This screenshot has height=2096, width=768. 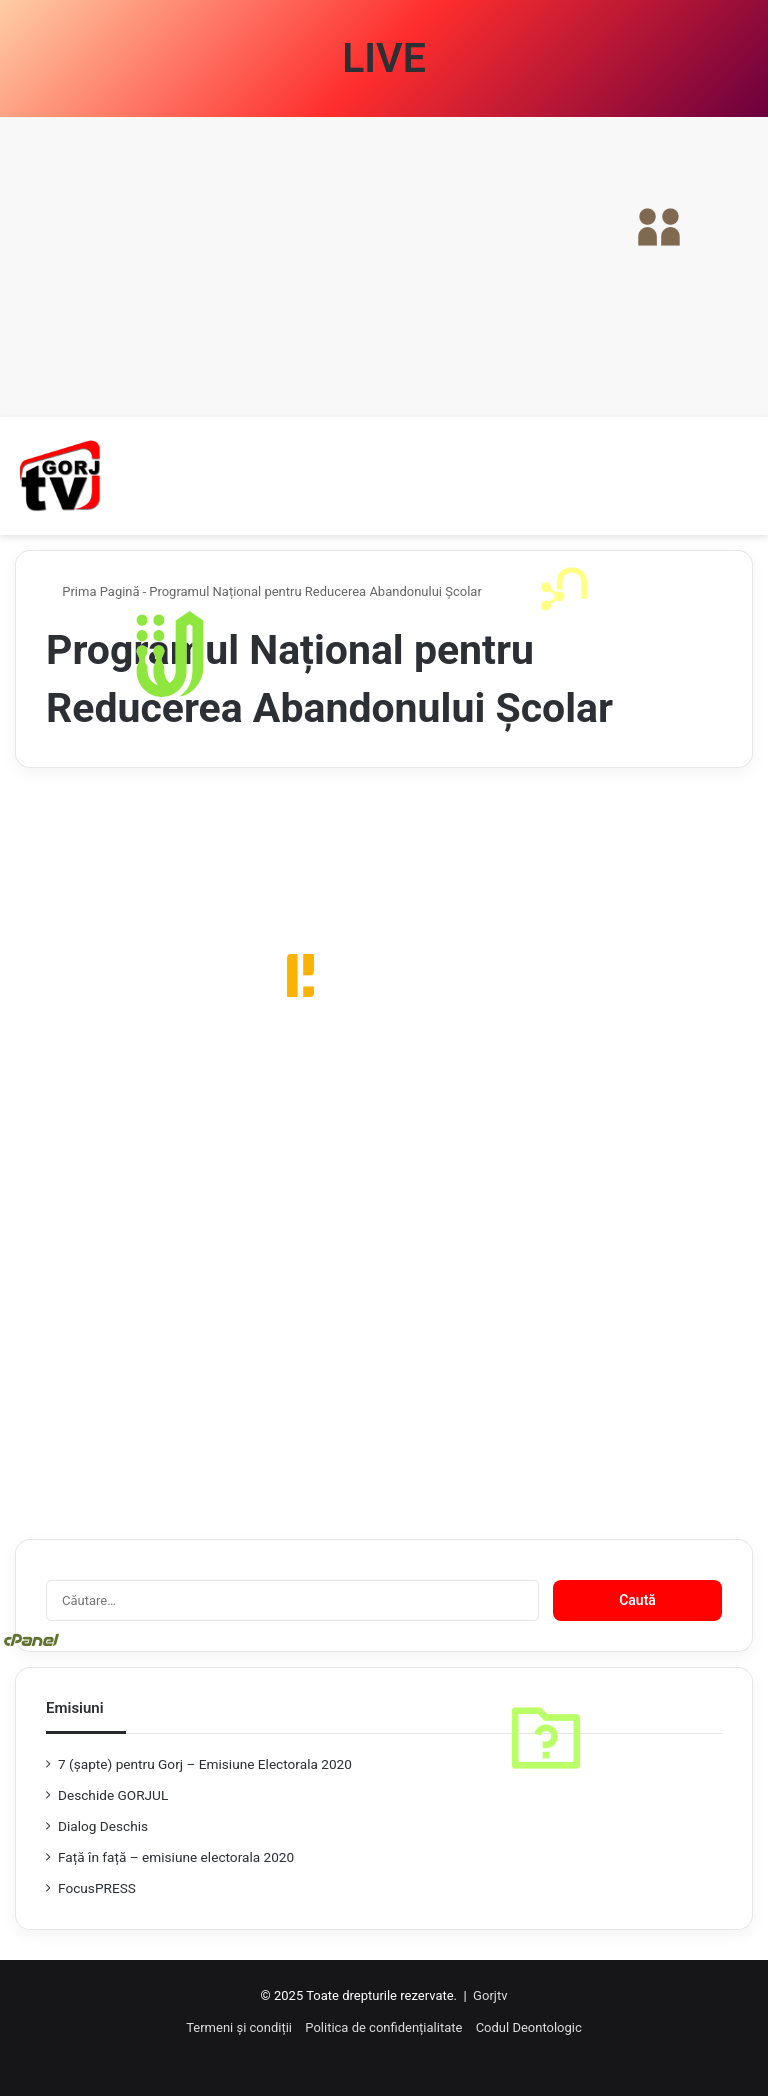 What do you see at coordinates (170, 654) in the screenshot?
I see `visit UserVoice customer feedback platform` at bounding box center [170, 654].